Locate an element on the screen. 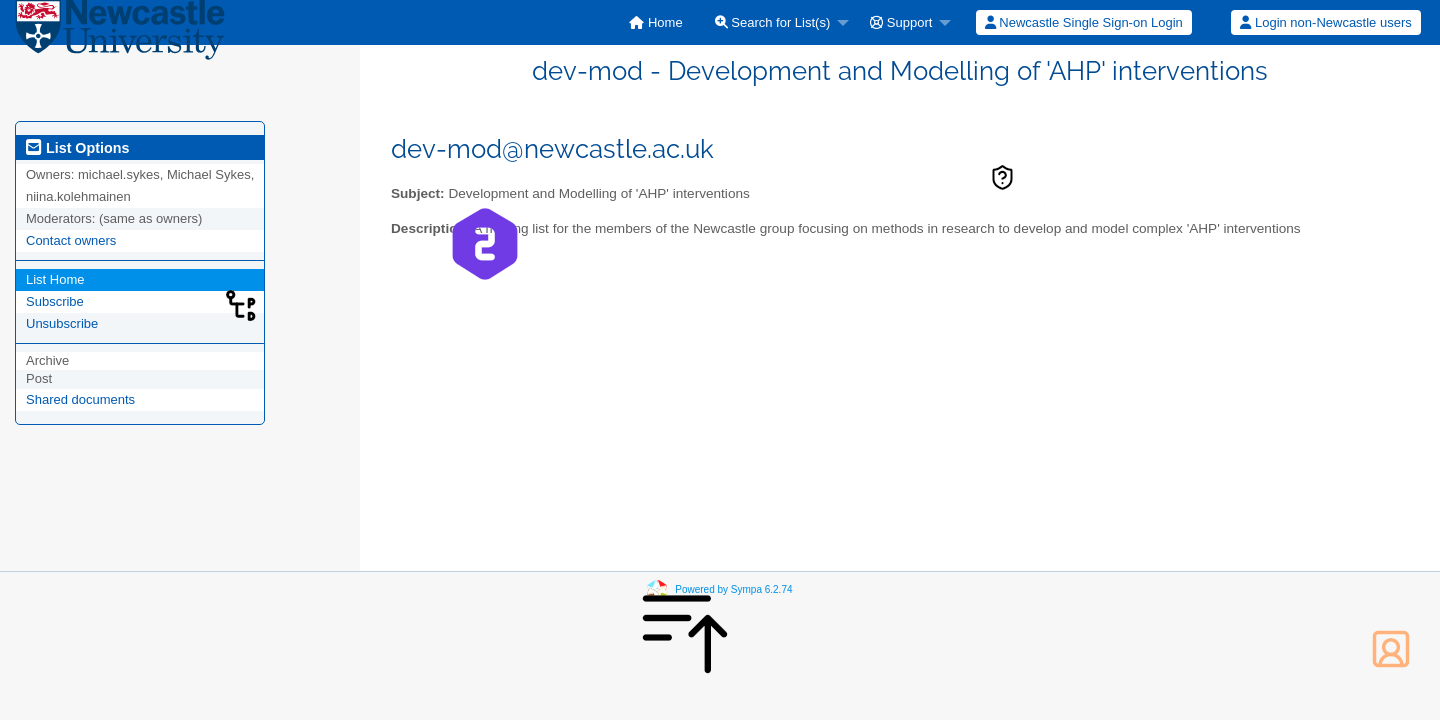 Image resolution: width=1440 pixels, height=720 pixels. select automatic transmission mode is located at coordinates (241, 305).